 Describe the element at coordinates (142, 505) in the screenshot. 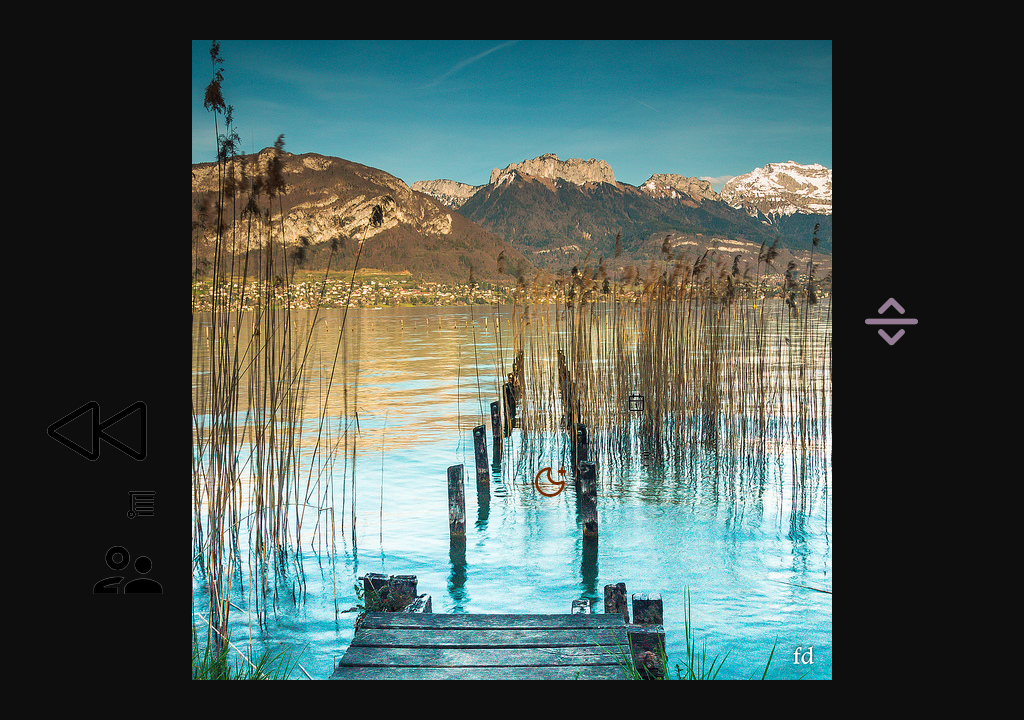

I see `adjust window blinds or shades` at that location.